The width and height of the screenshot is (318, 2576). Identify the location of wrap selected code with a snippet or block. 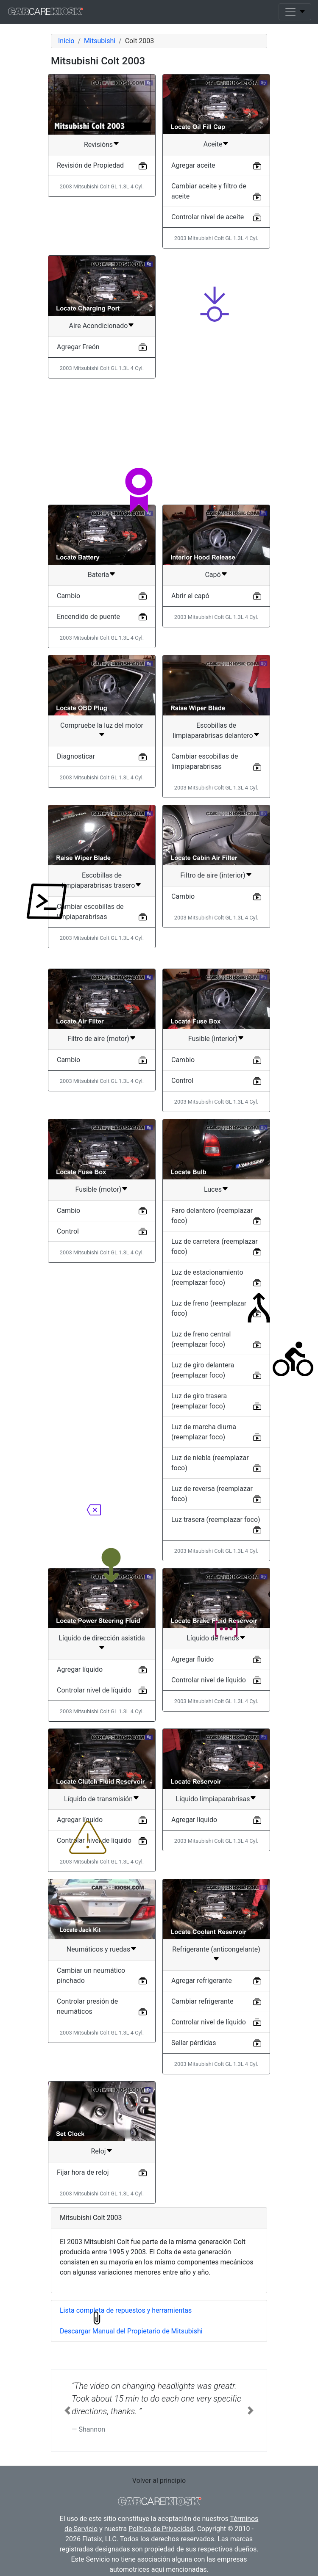
(226, 1629).